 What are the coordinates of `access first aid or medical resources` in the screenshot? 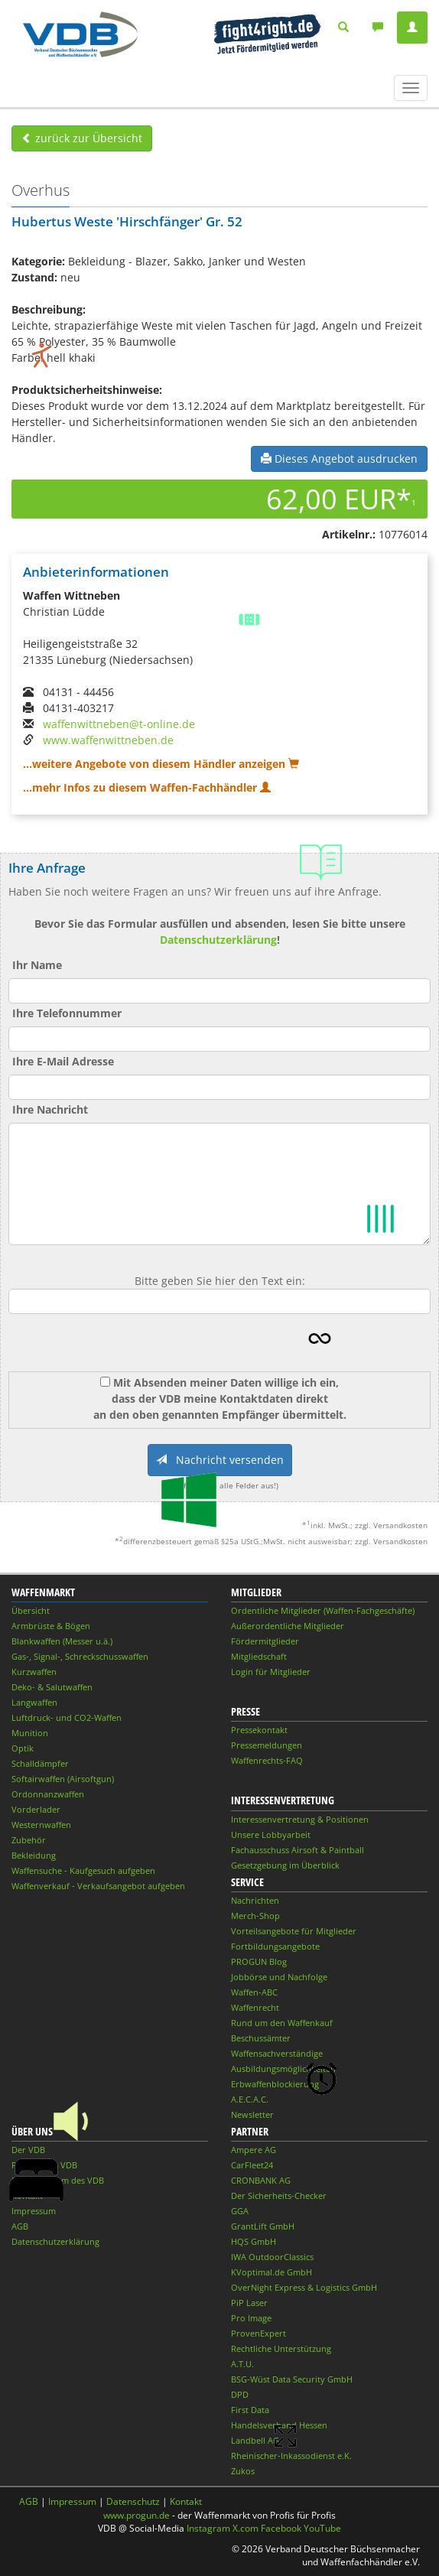 It's located at (249, 620).